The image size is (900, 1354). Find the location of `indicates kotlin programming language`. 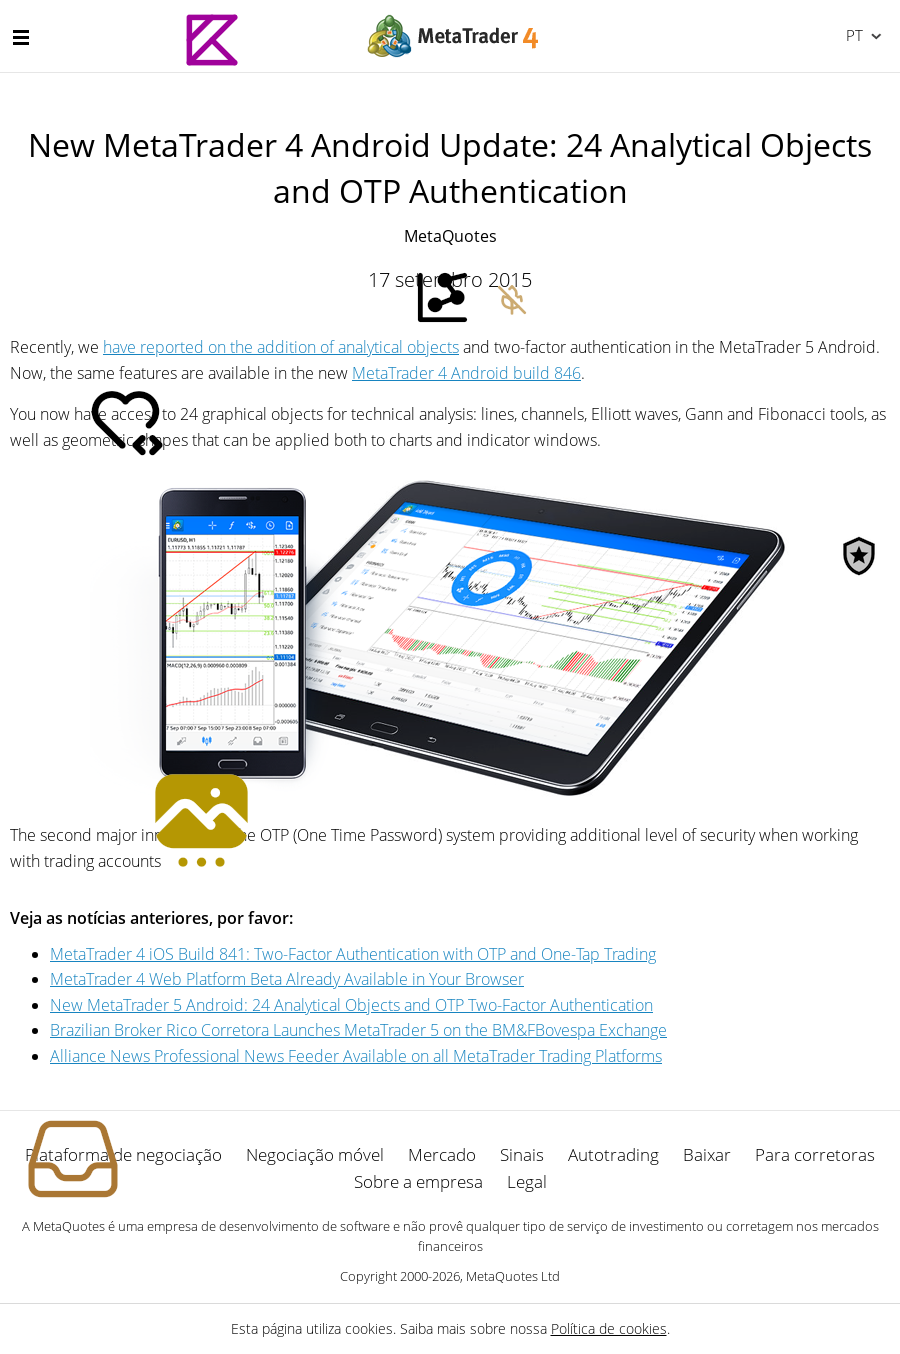

indicates kotlin programming language is located at coordinates (212, 40).